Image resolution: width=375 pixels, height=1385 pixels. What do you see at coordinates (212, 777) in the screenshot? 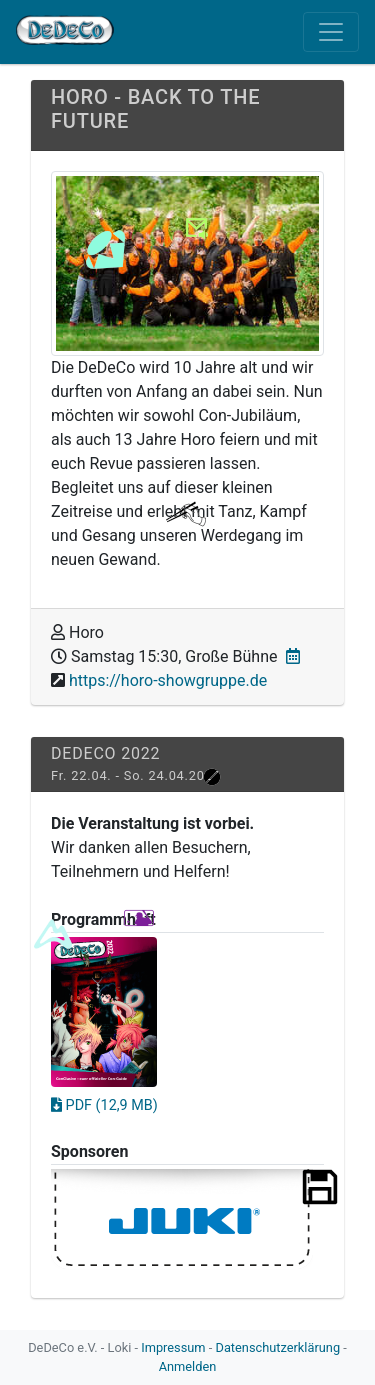
I see `indicates a prohibited or blocked action` at bounding box center [212, 777].